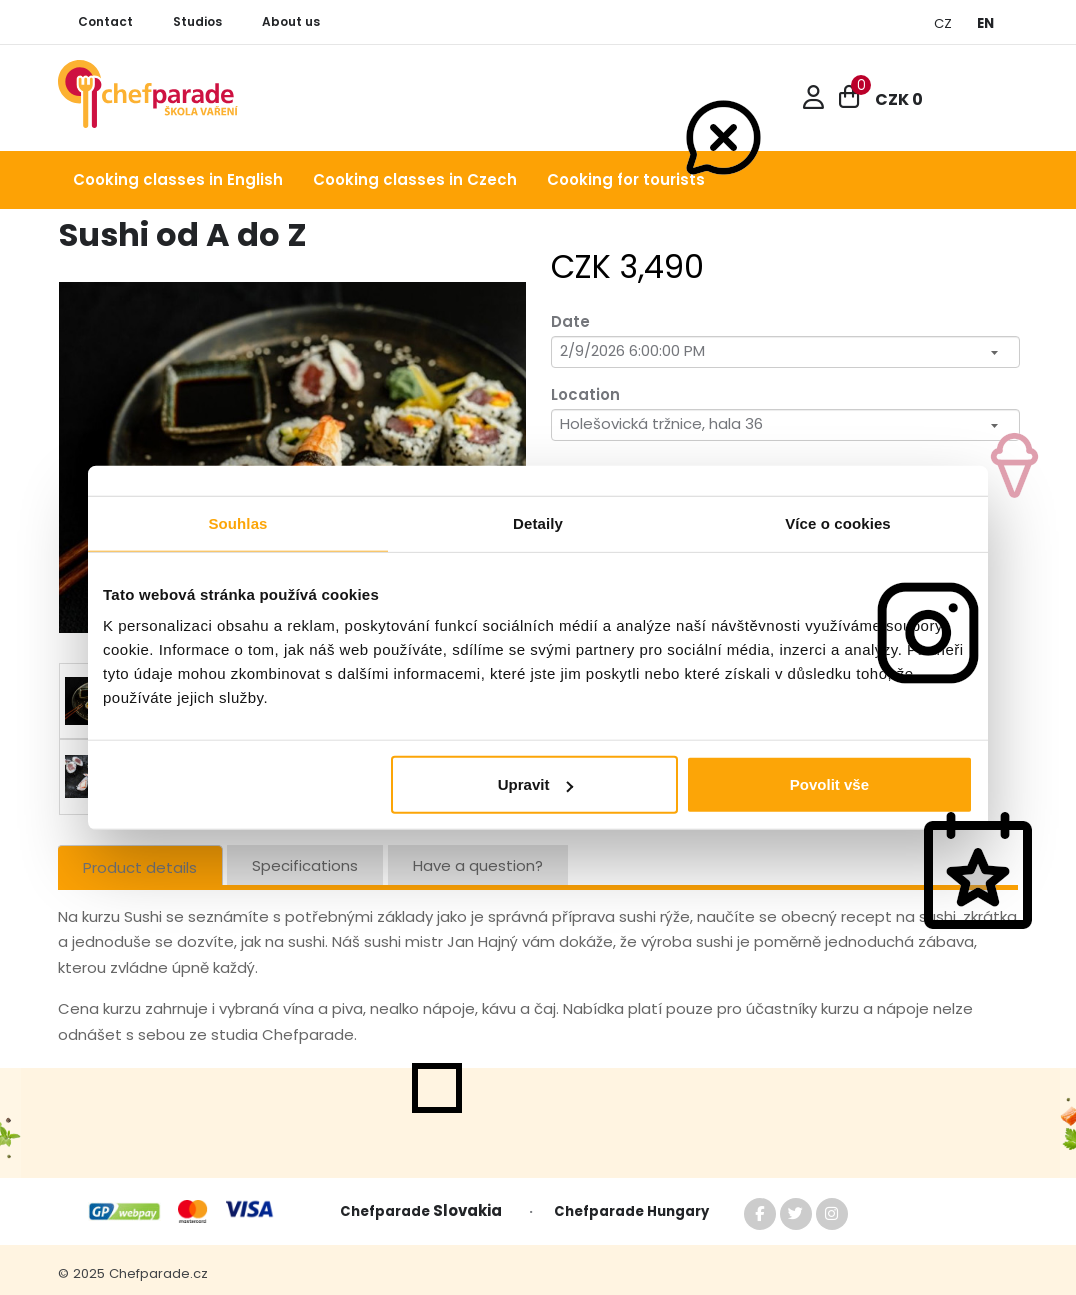 This screenshot has height=1295, width=1076. I want to click on browse desserts or sweet treats, so click(1014, 465).